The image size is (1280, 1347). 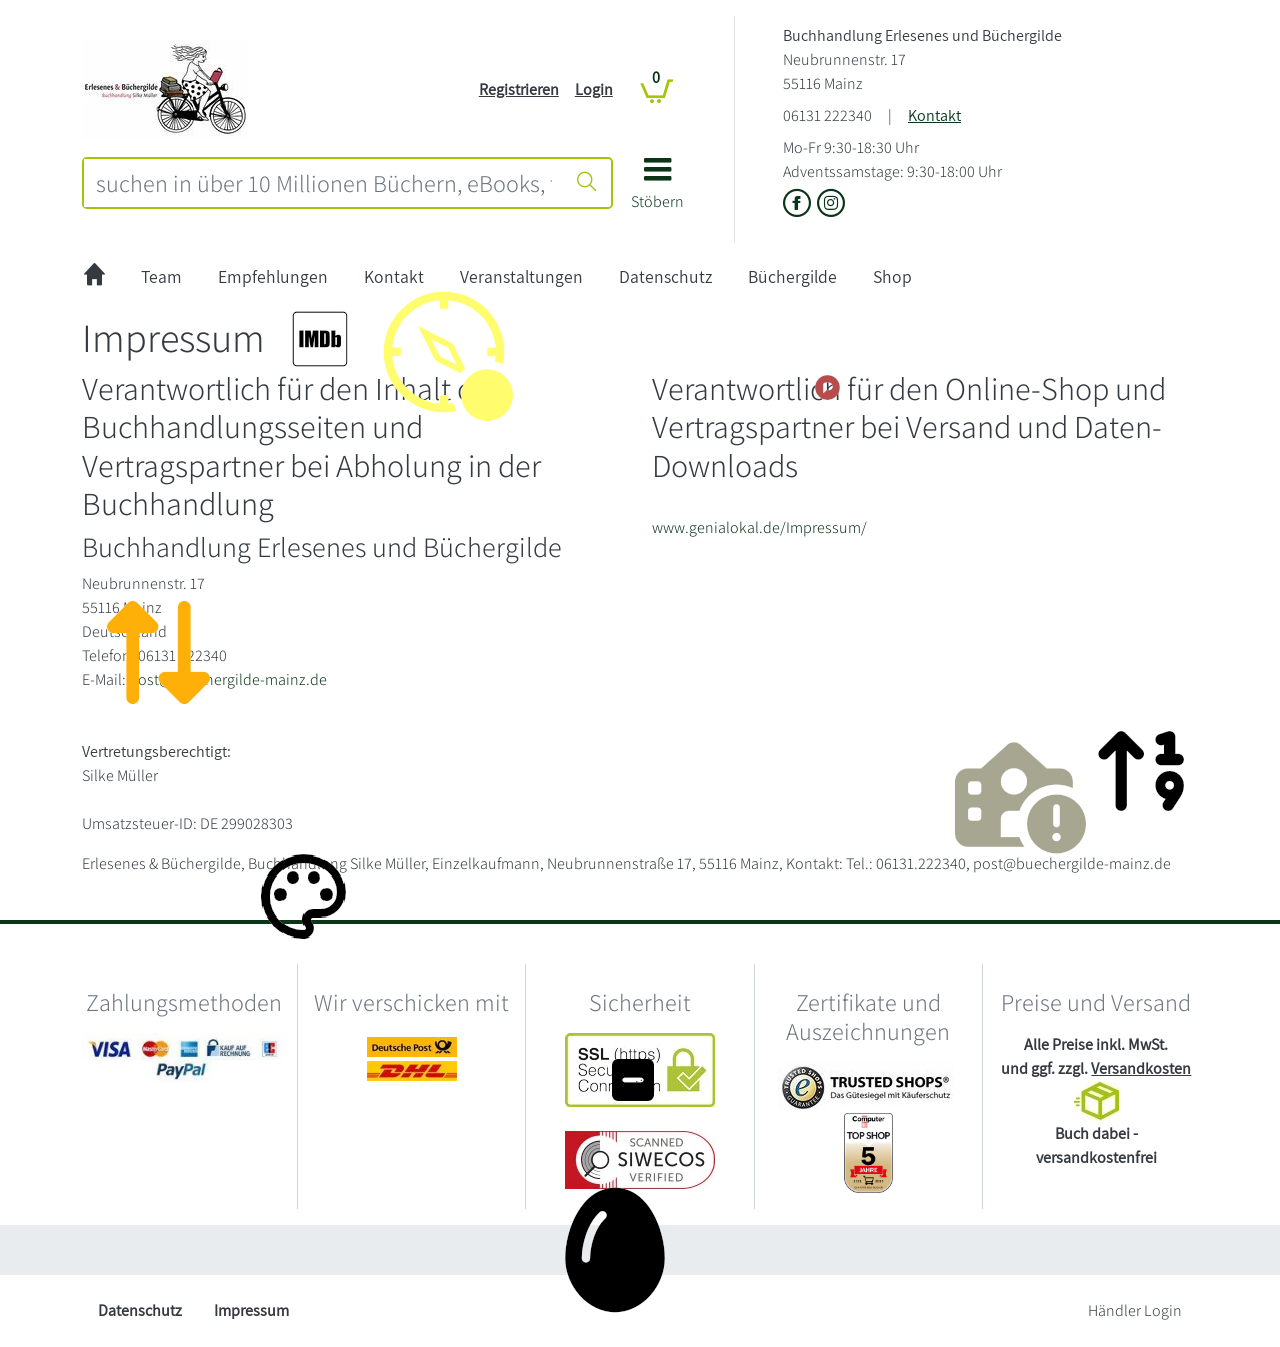 I want to click on open the IMDb app or website, so click(x=320, y=339).